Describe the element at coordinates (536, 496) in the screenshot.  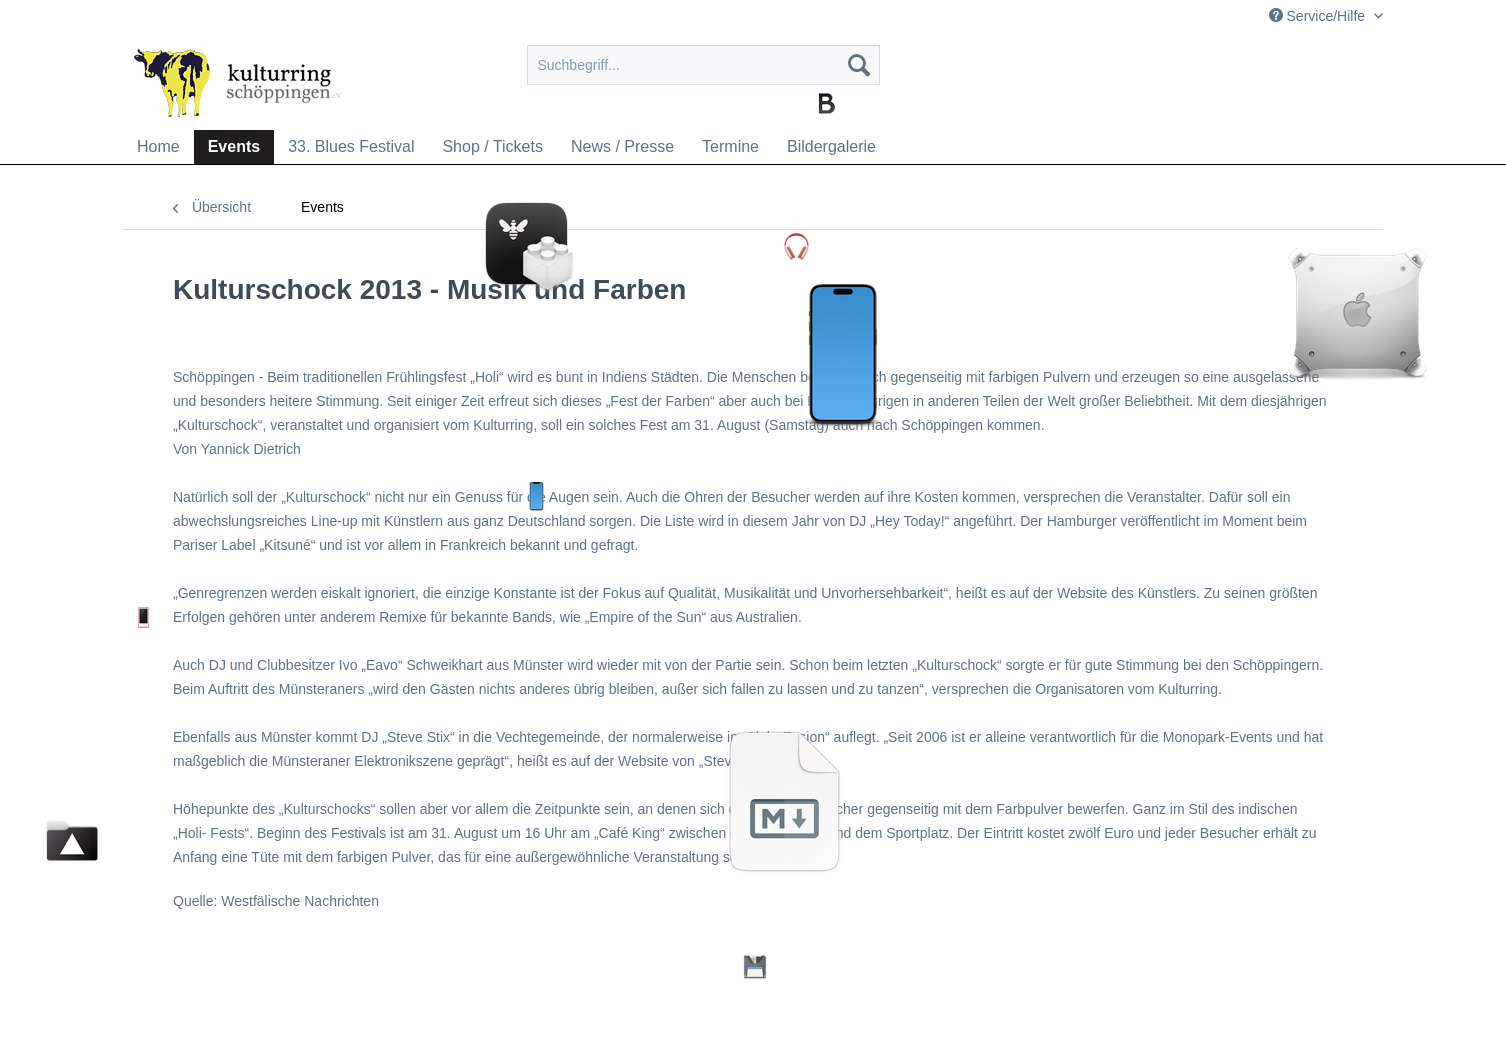
I see `iPhone 12 Pro device icon` at that location.